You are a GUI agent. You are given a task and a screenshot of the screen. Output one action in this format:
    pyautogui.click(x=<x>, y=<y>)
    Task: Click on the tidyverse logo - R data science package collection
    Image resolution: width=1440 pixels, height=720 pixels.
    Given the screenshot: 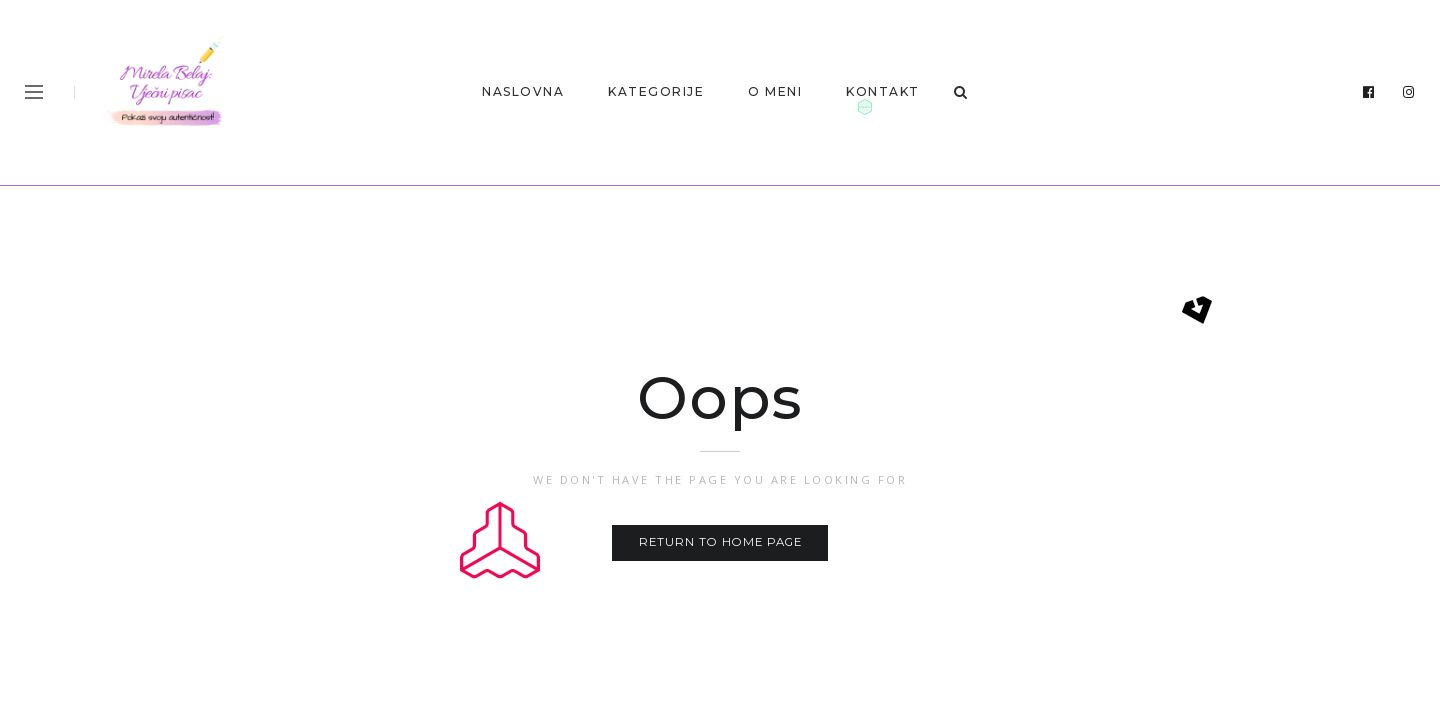 What is the action you would take?
    pyautogui.click(x=865, y=107)
    